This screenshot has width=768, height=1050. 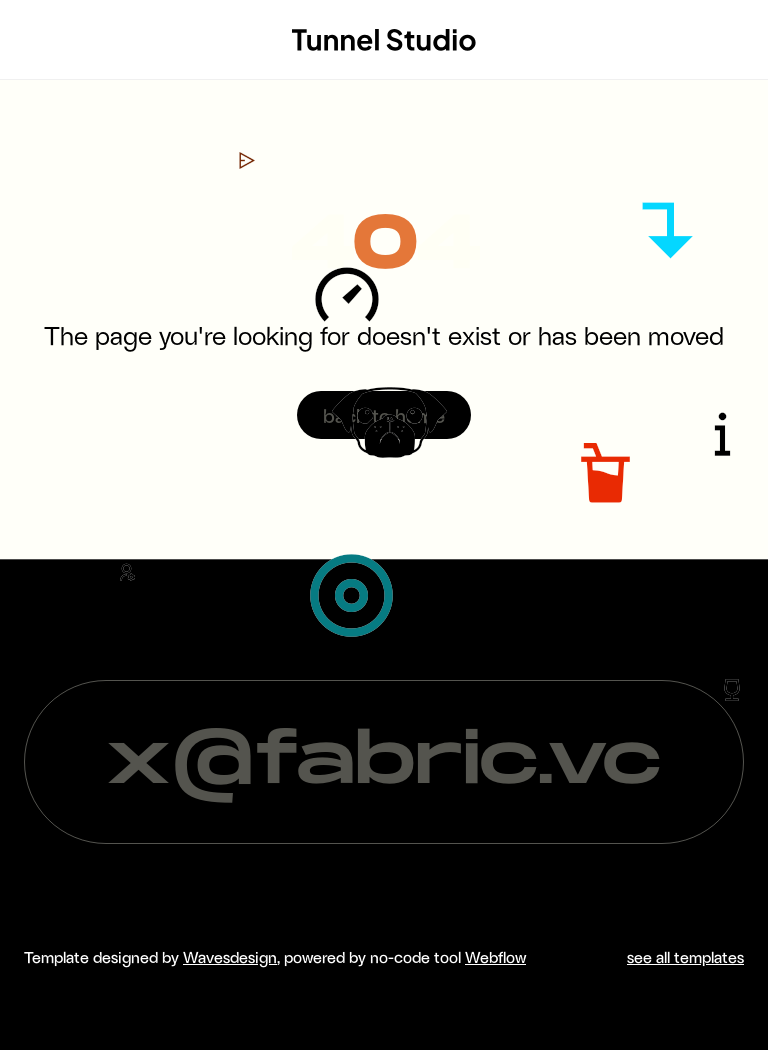 I want to click on access user account settings, so click(x=126, y=572).